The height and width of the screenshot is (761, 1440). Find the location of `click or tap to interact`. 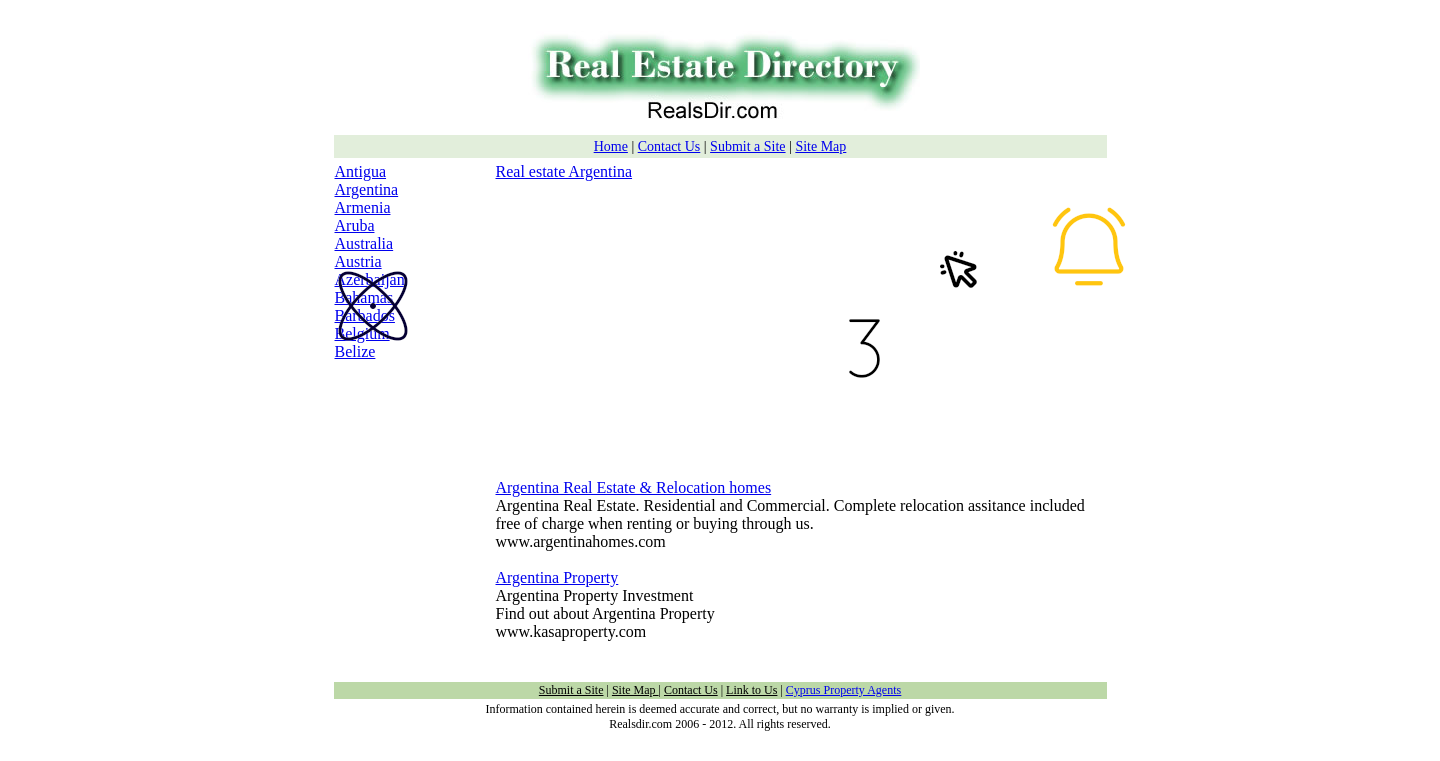

click or tap to interact is located at coordinates (960, 271).